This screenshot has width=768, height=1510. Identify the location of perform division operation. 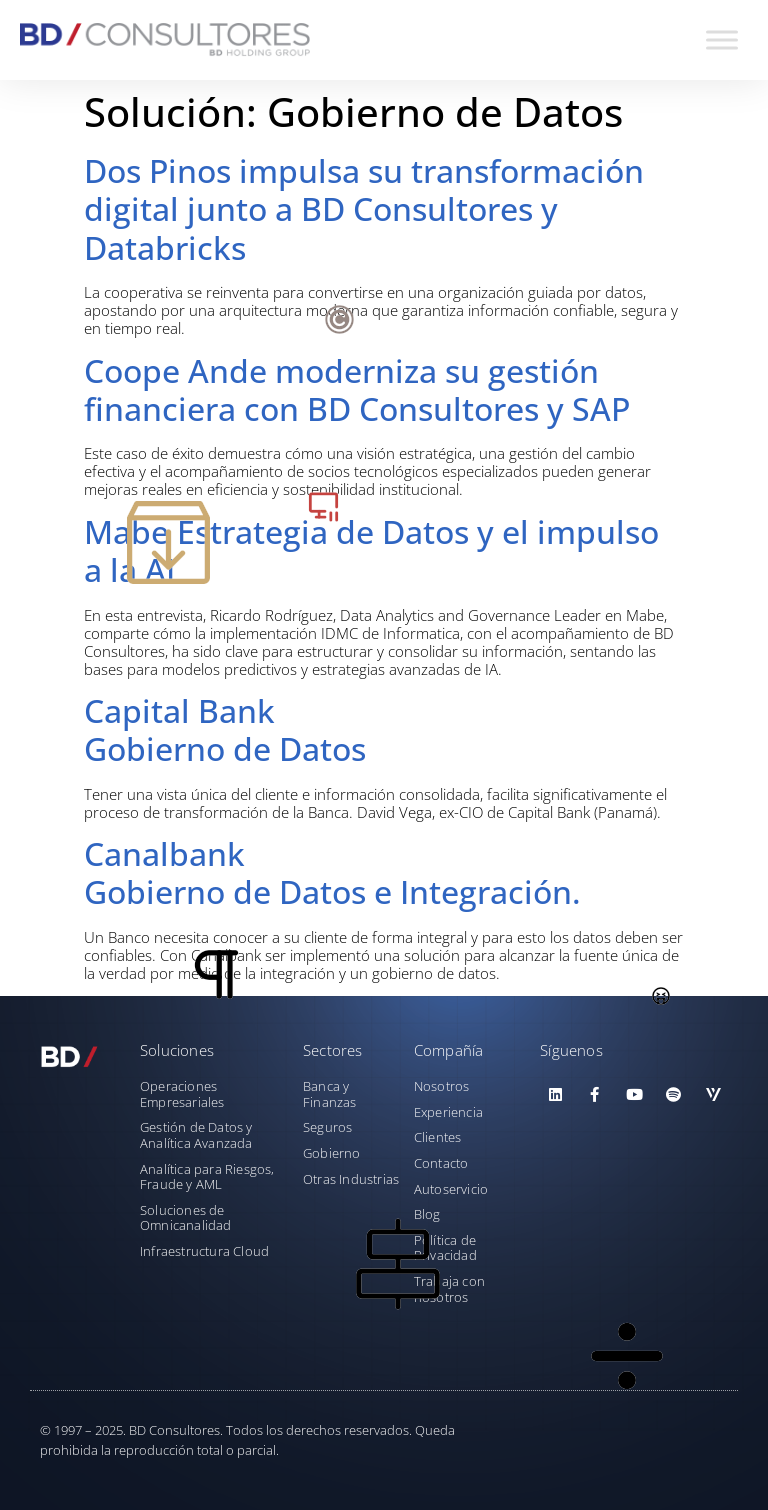
(627, 1356).